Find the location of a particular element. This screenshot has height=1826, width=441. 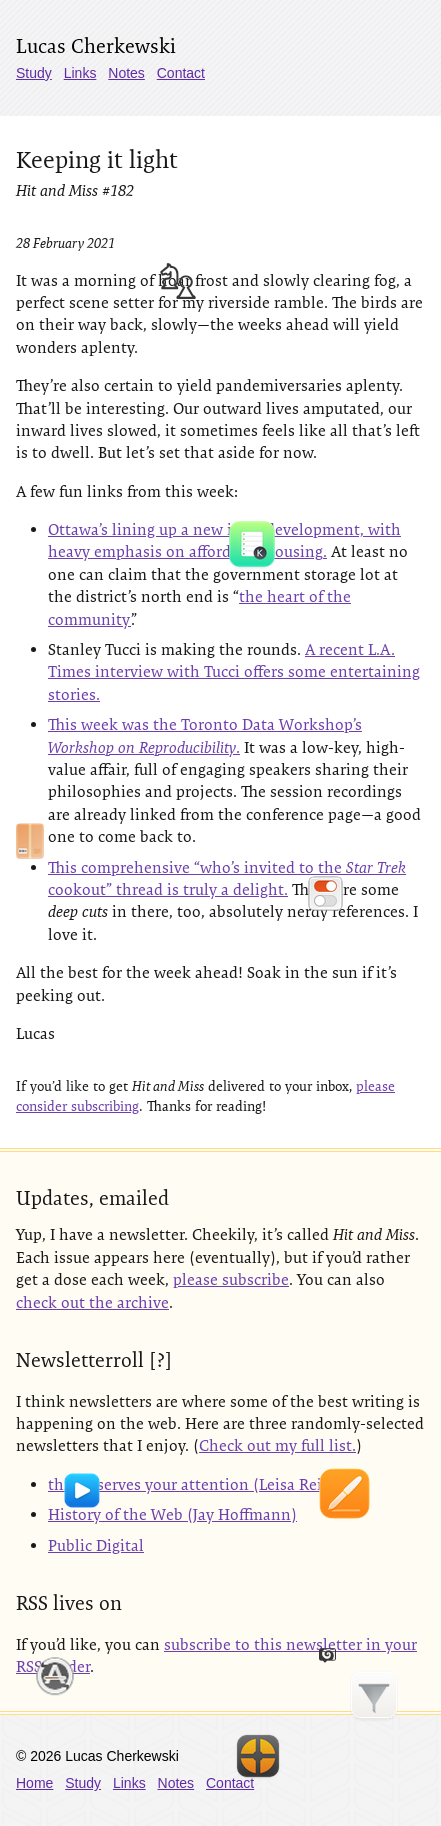

open system settings is located at coordinates (325, 893).